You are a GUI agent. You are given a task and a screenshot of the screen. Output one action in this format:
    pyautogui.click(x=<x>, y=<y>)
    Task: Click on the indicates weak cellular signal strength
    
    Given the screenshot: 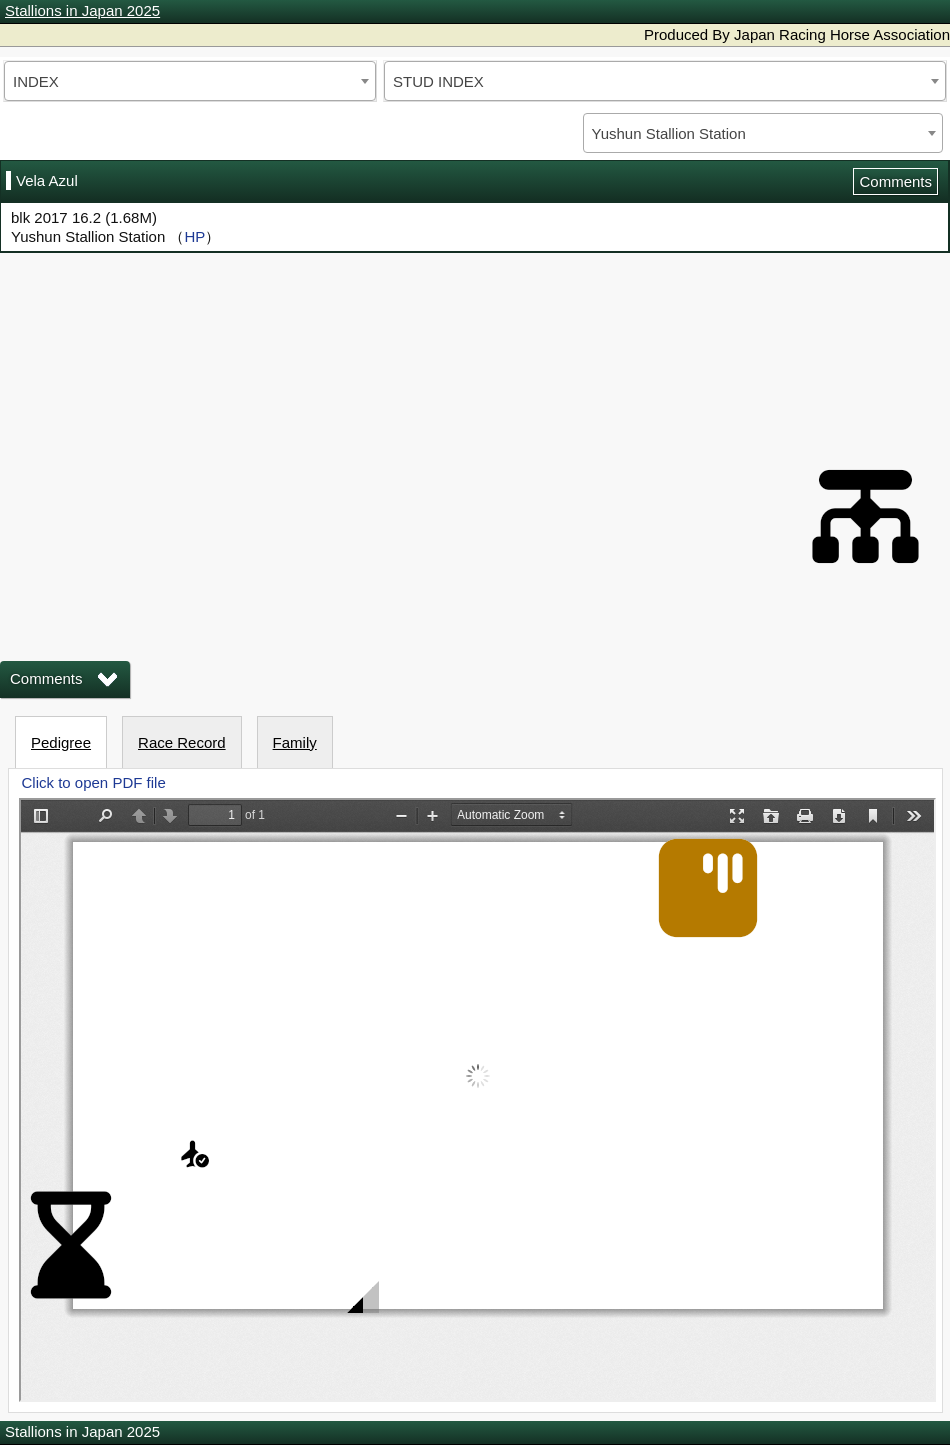 What is the action you would take?
    pyautogui.click(x=363, y=1297)
    